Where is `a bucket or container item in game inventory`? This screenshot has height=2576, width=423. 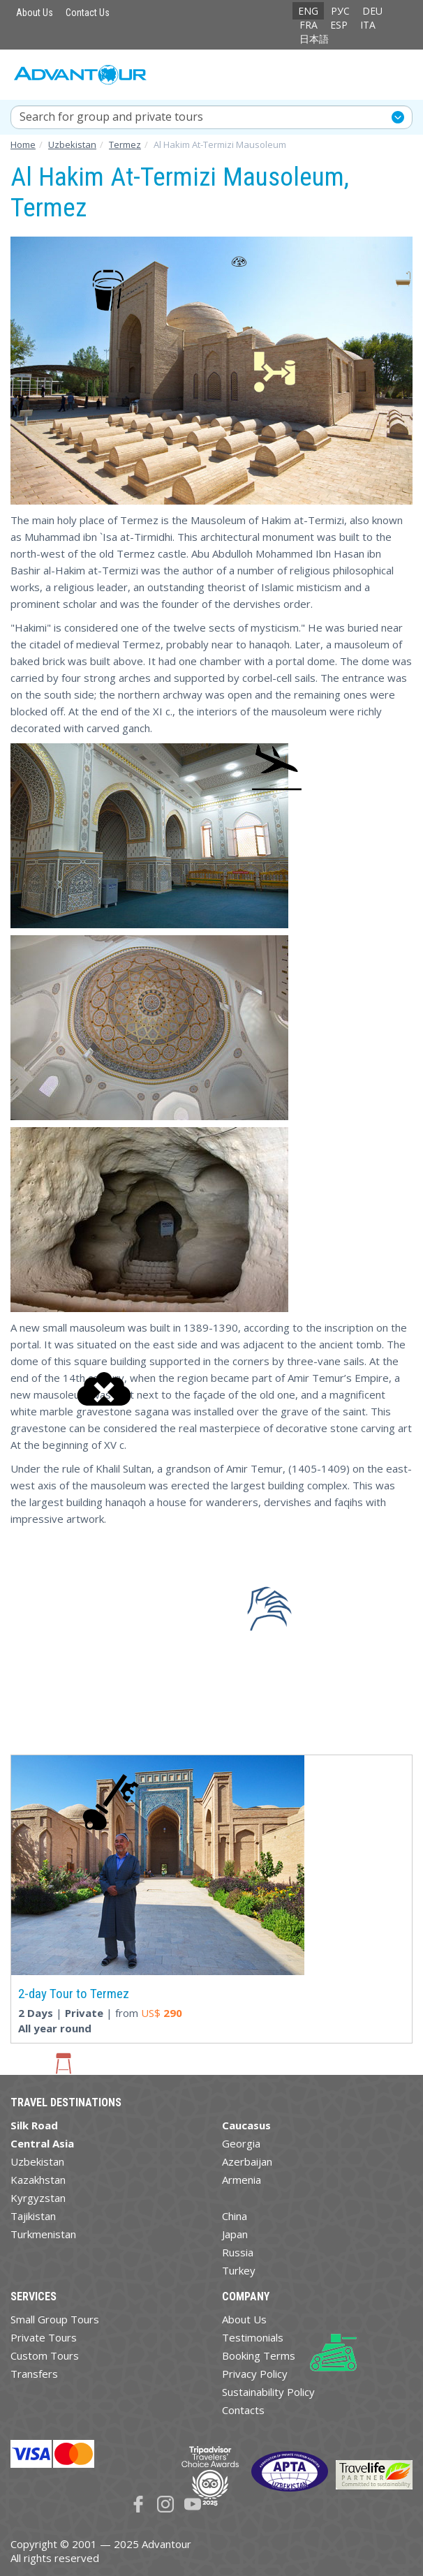 a bucket or container item in game inventory is located at coordinates (108, 289).